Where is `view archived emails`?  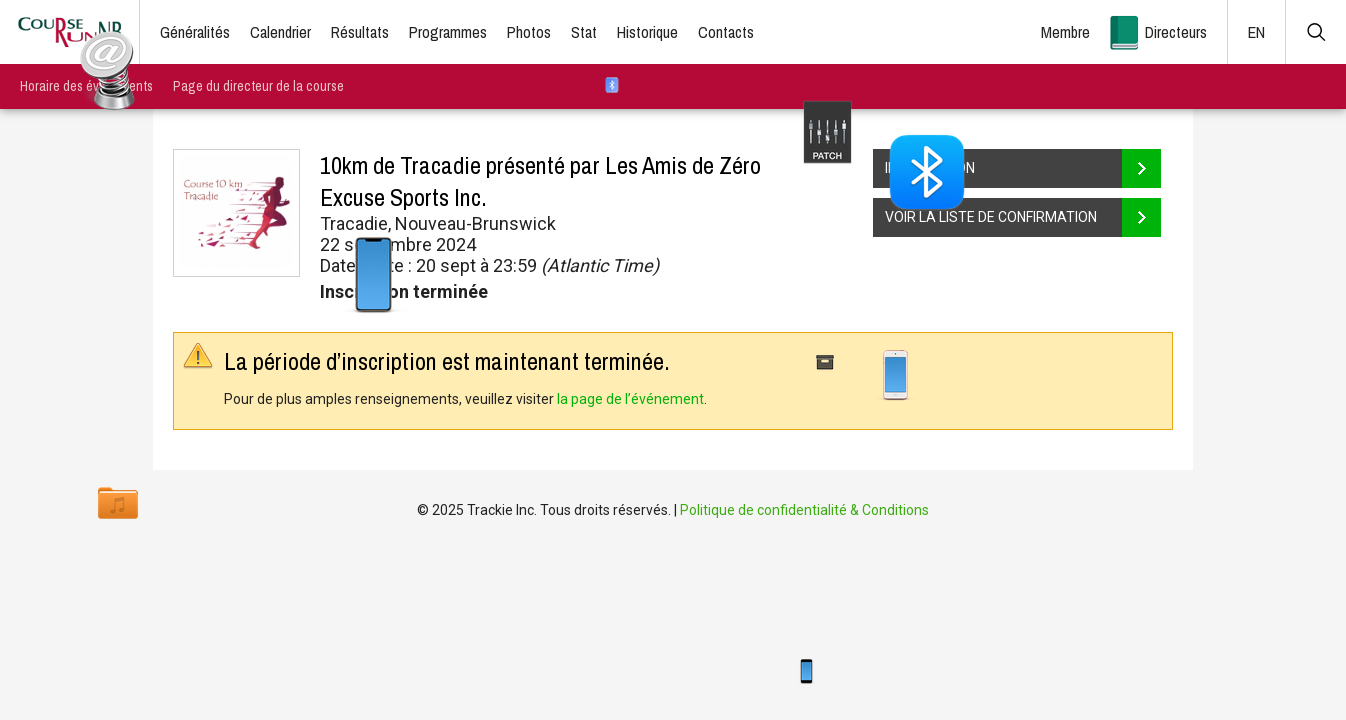
view archived emails is located at coordinates (825, 362).